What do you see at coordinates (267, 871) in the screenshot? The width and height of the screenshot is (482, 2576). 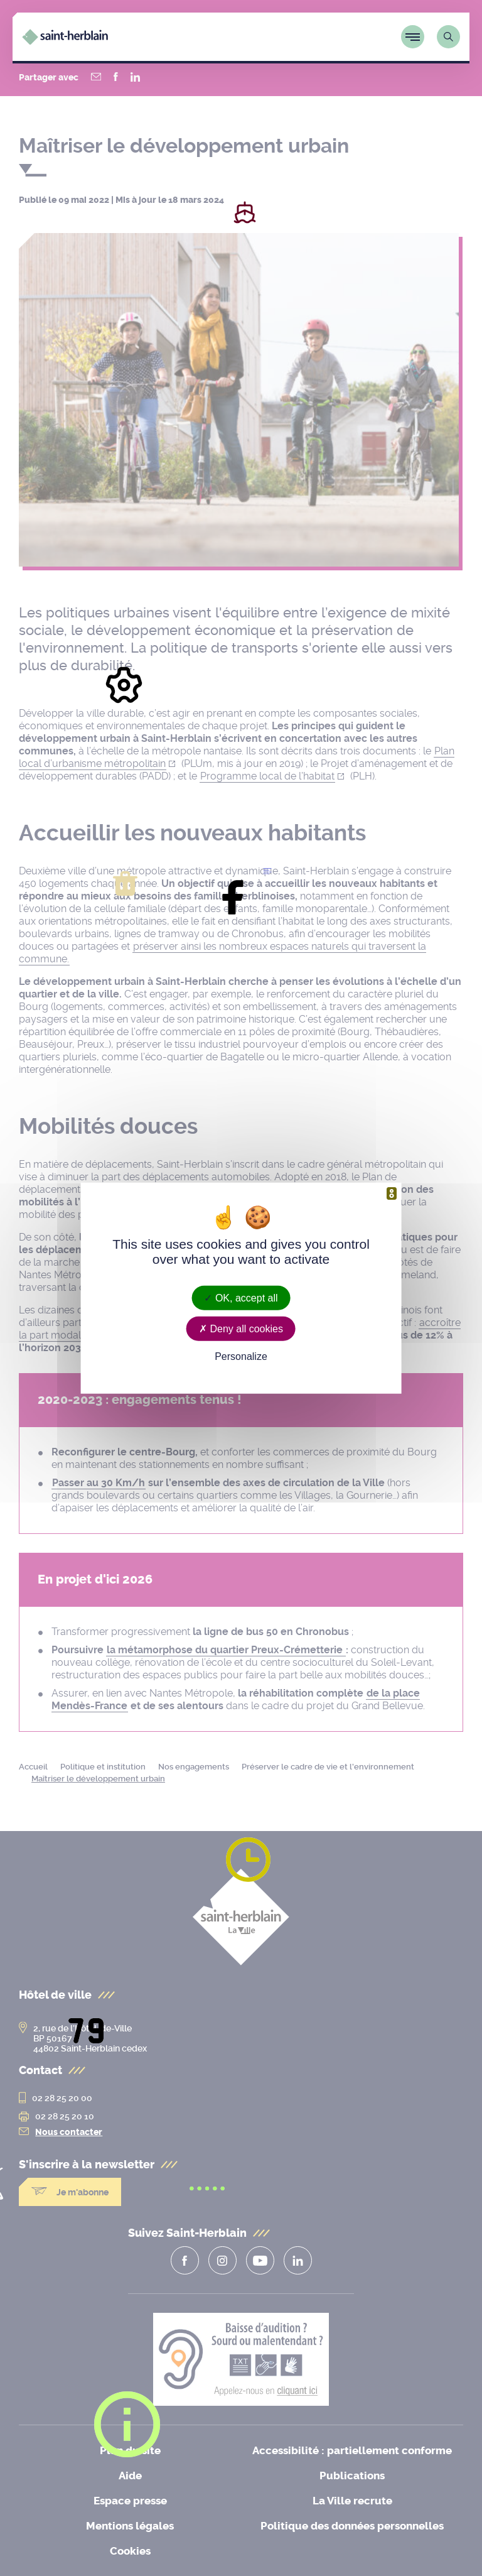 I see `align text to the left` at bounding box center [267, 871].